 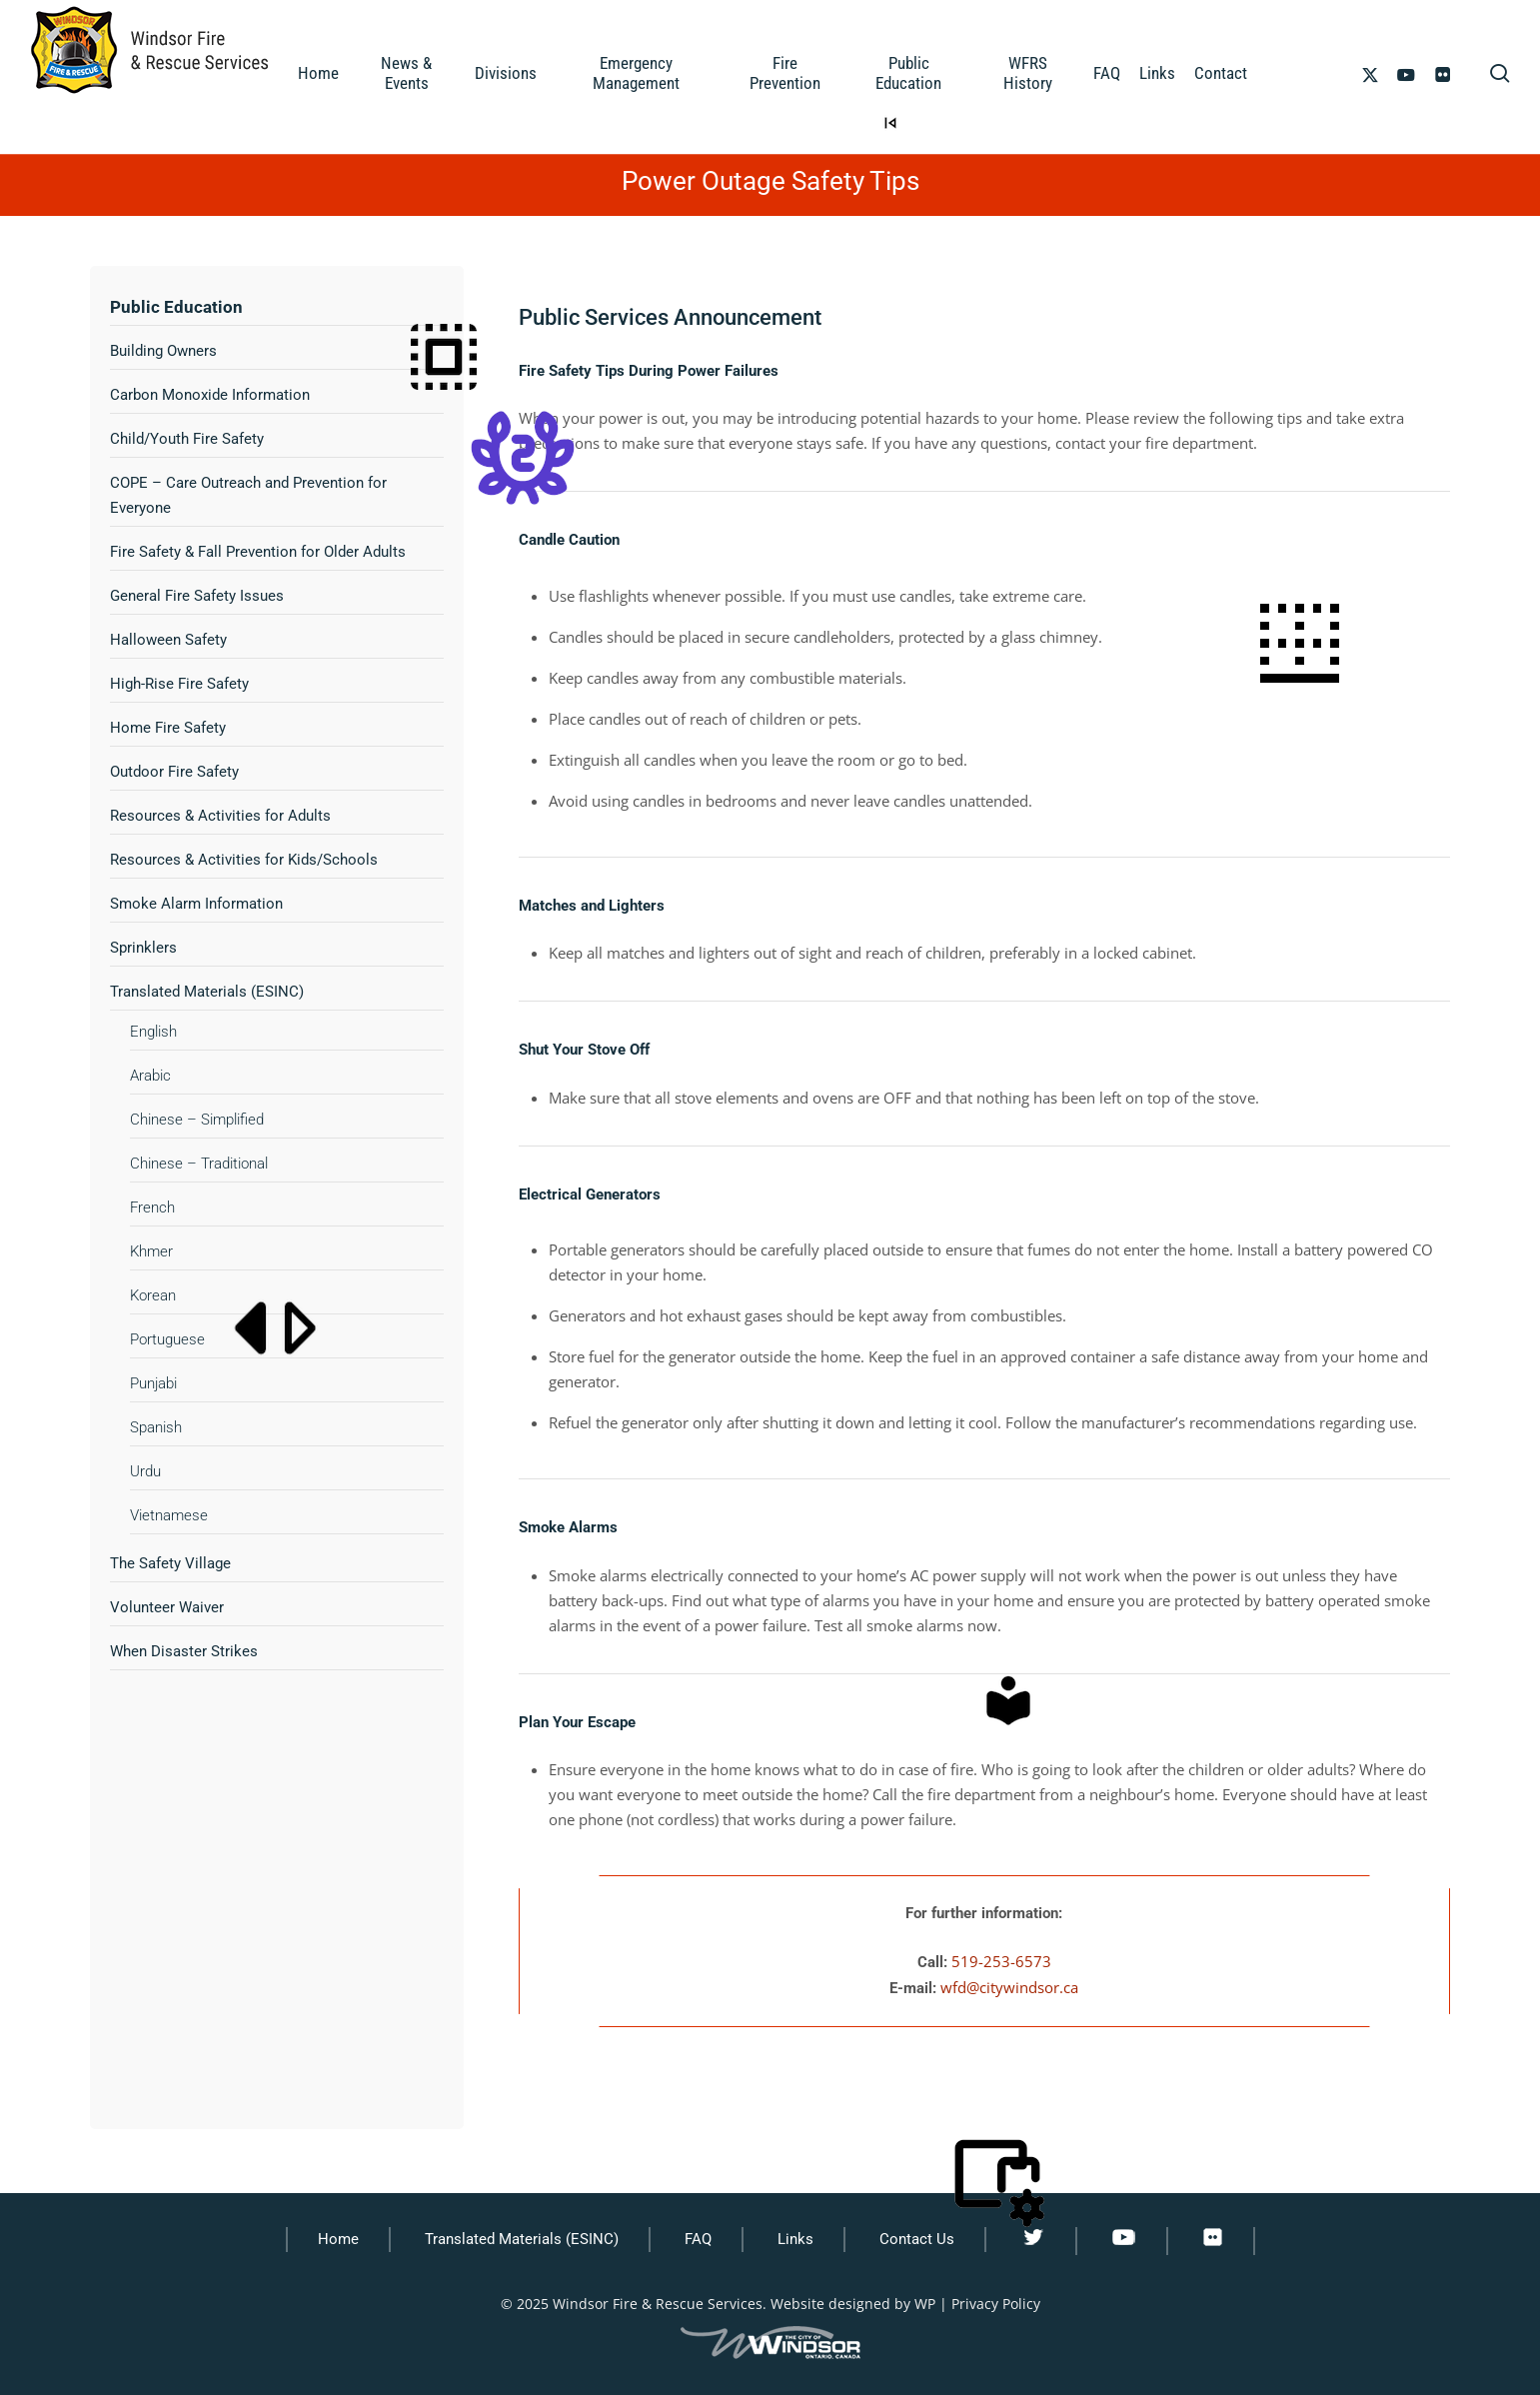 What do you see at coordinates (997, 2178) in the screenshot?
I see `manage device settings` at bounding box center [997, 2178].